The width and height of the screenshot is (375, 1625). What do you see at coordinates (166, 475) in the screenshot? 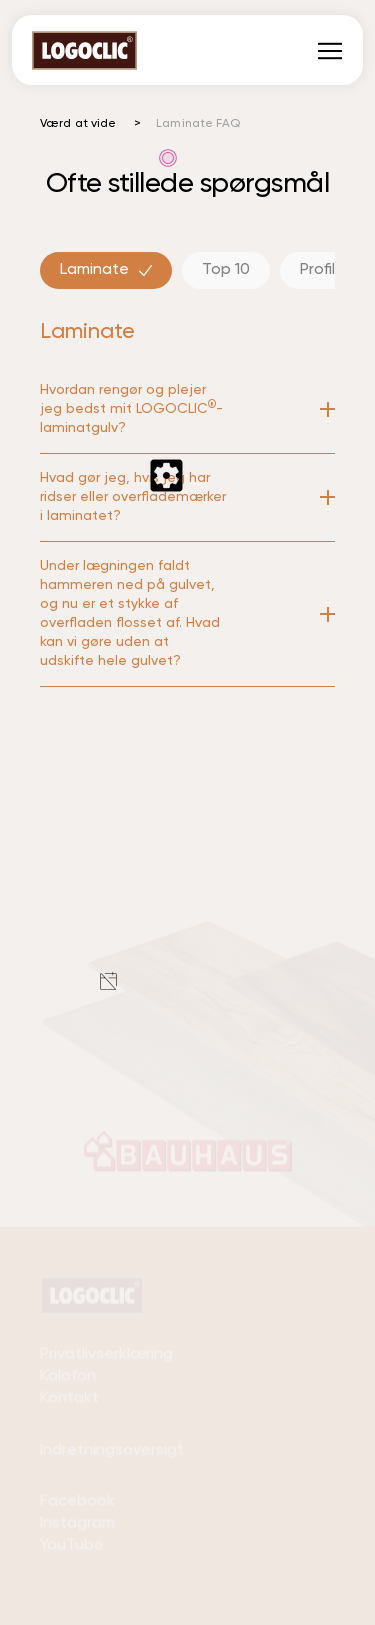
I see `access application settings` at bounding box center [166, 475].